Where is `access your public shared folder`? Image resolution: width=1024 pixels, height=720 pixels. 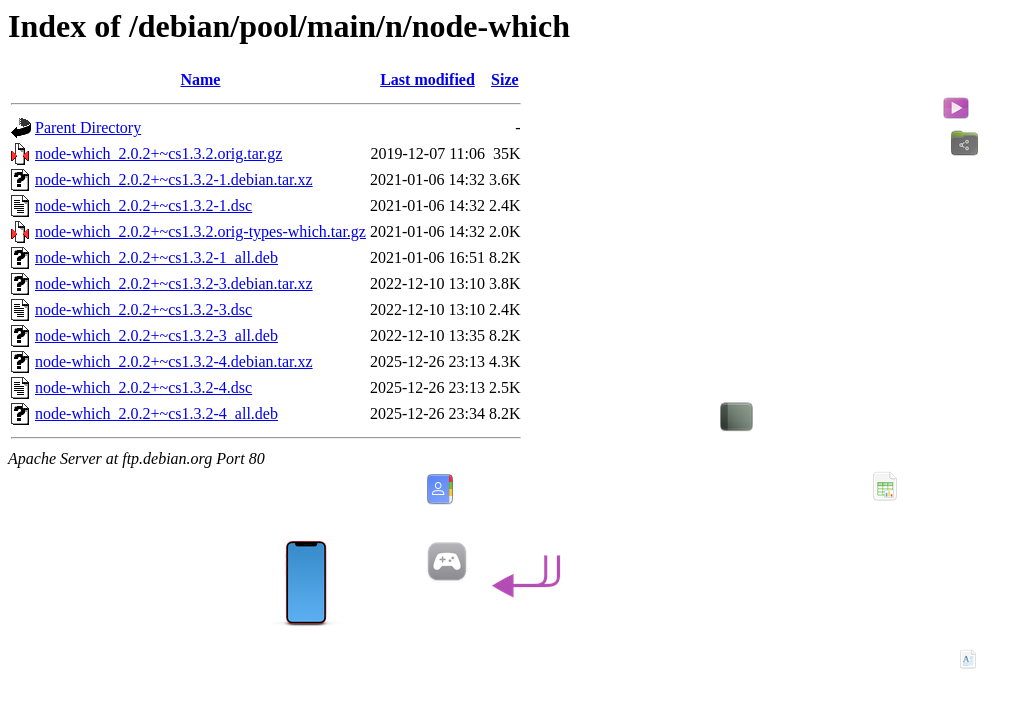
access your public shared folder is located at coordinates (964, 142).